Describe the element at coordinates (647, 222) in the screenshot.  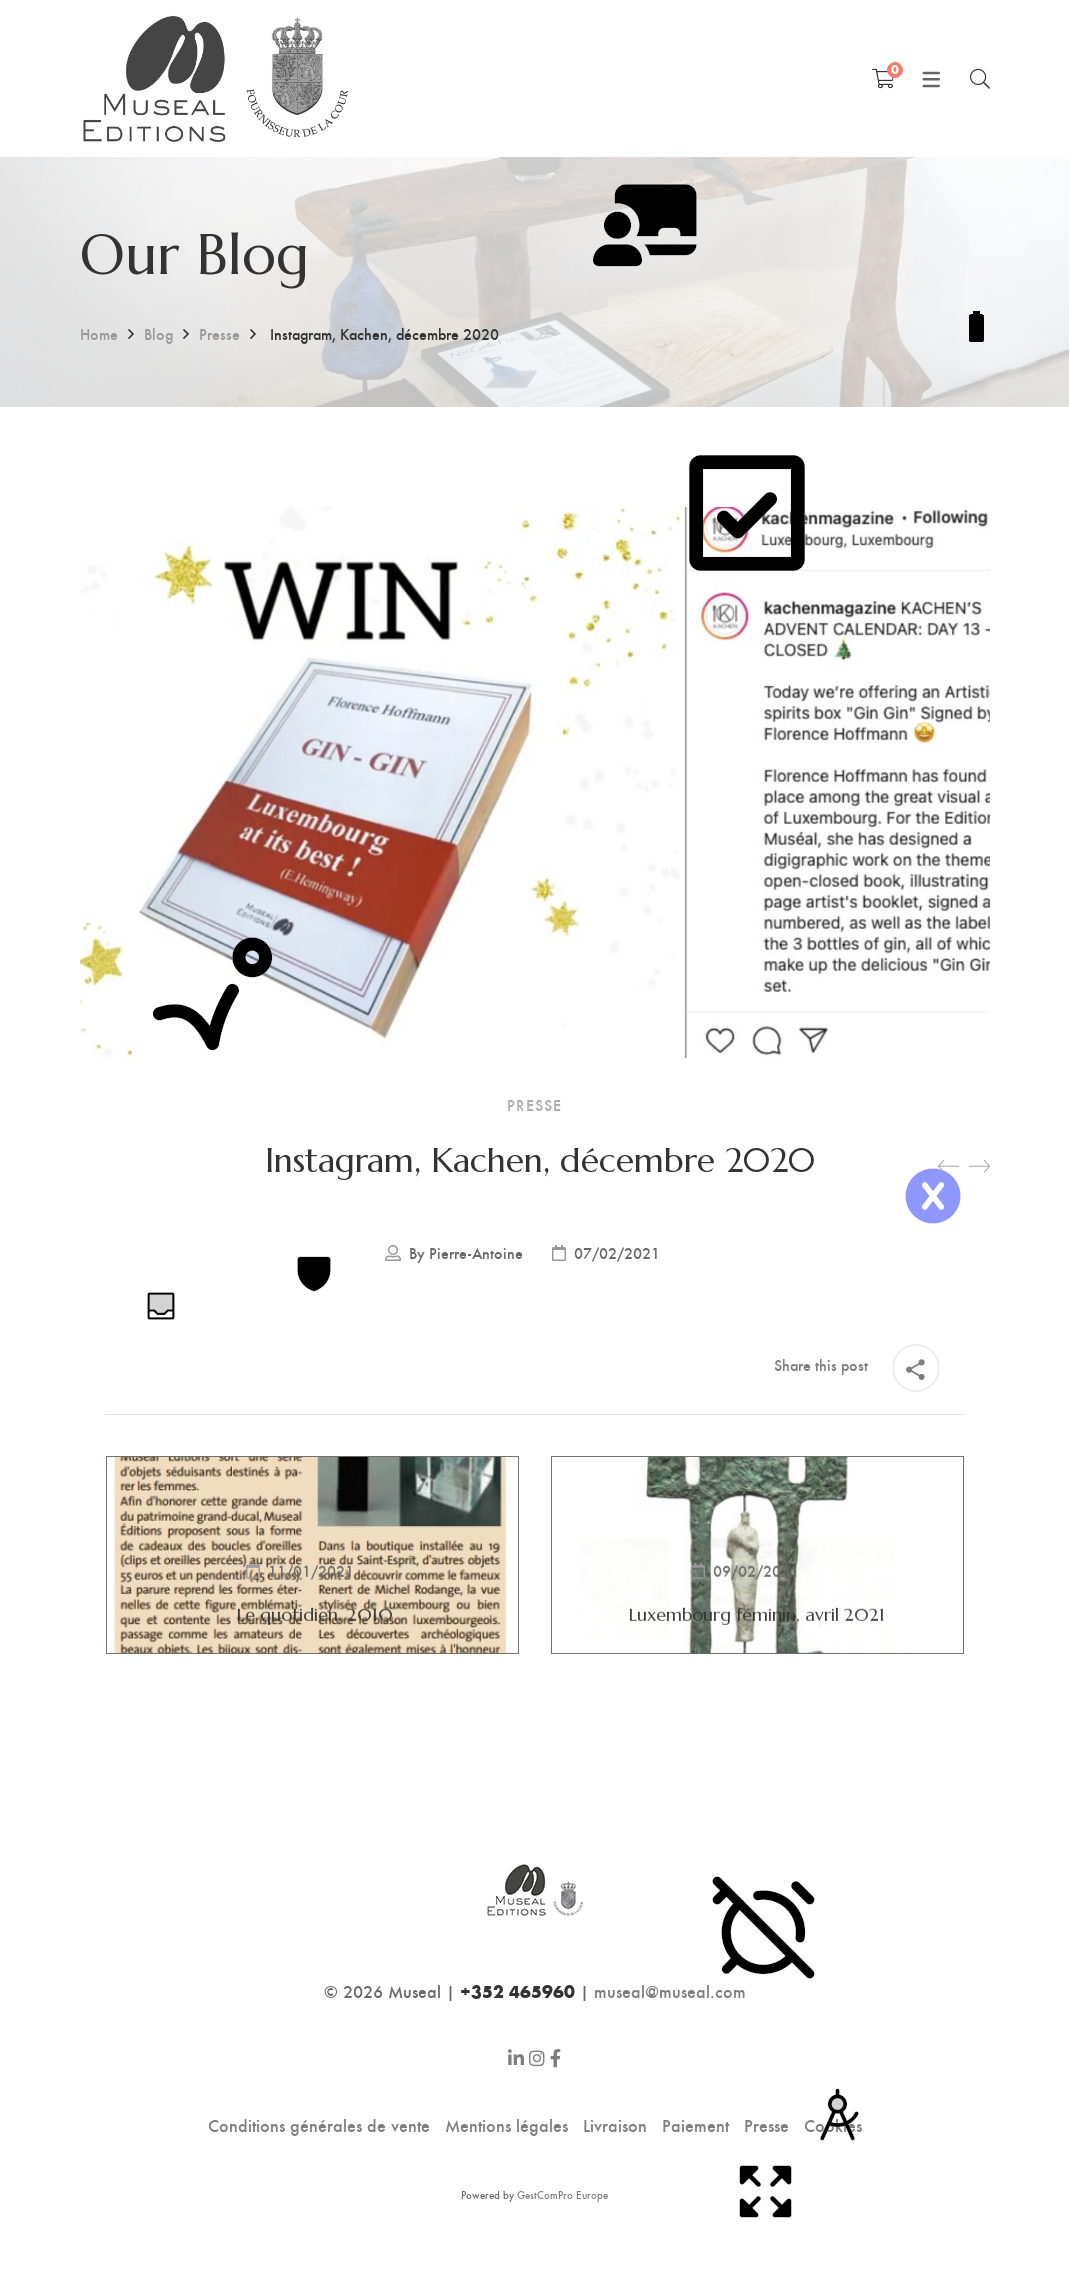
I see `access teaching or presentation tools` at that location.